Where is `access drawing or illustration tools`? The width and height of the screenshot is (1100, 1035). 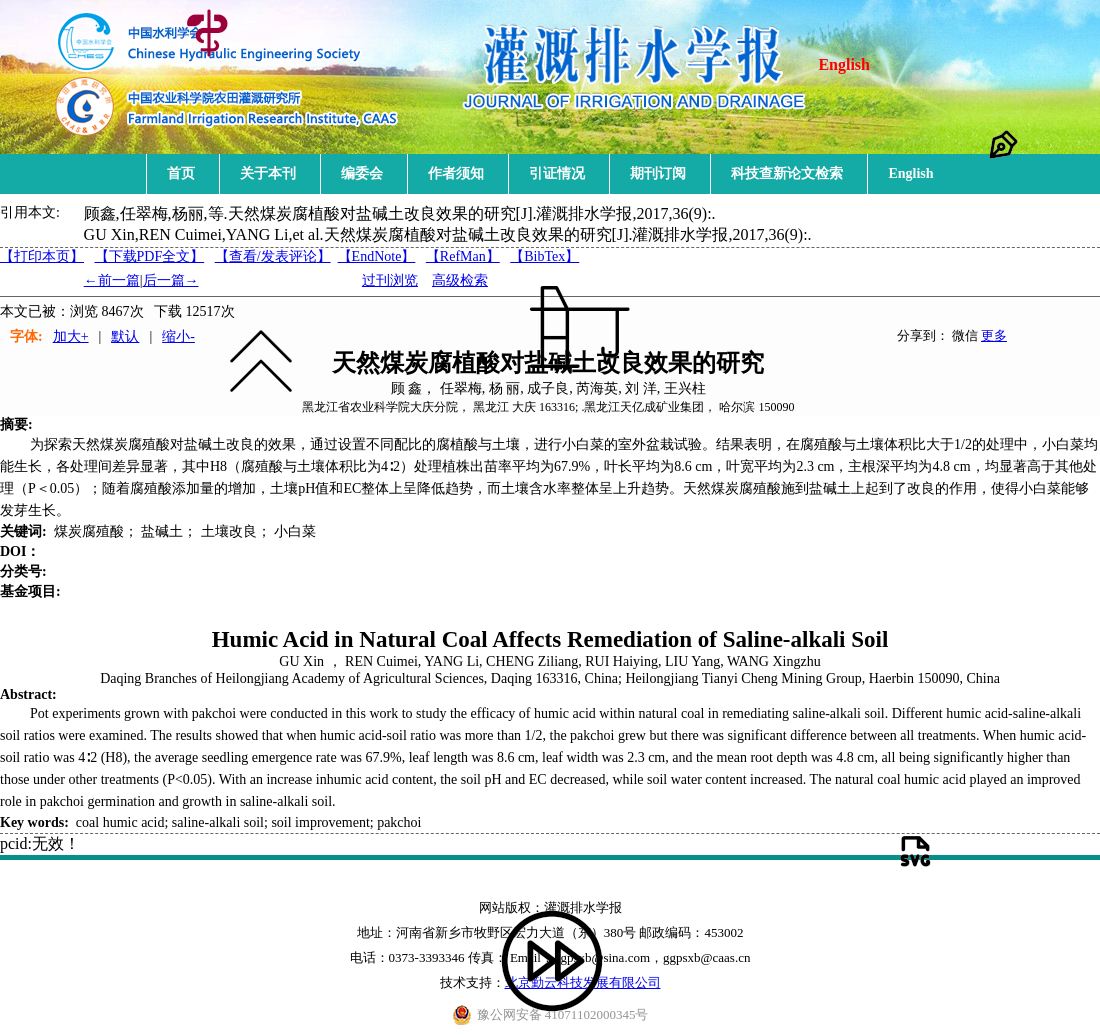
access drawing or illustration tools is located at coordinates (1002, 146).